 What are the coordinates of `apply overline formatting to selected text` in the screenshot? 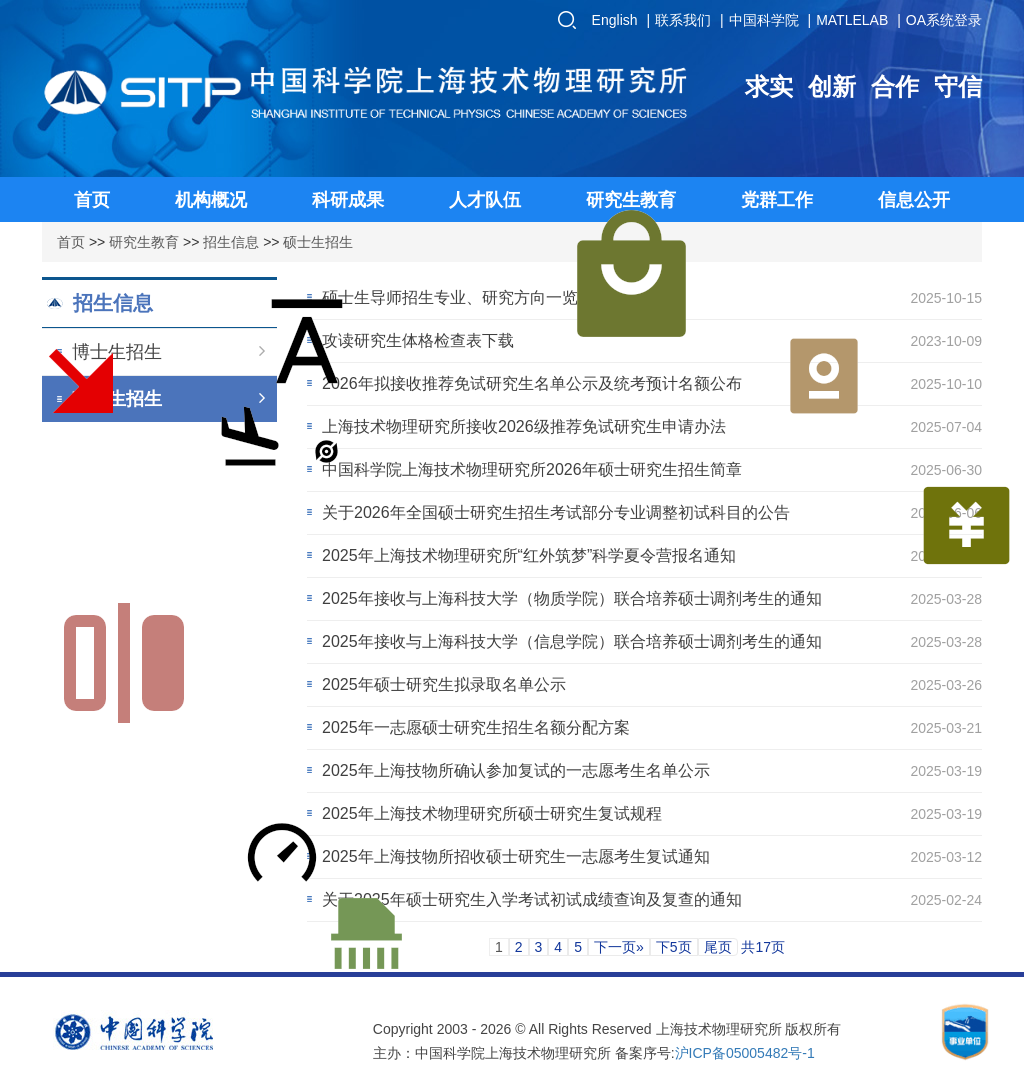 It's located at (307, 339).